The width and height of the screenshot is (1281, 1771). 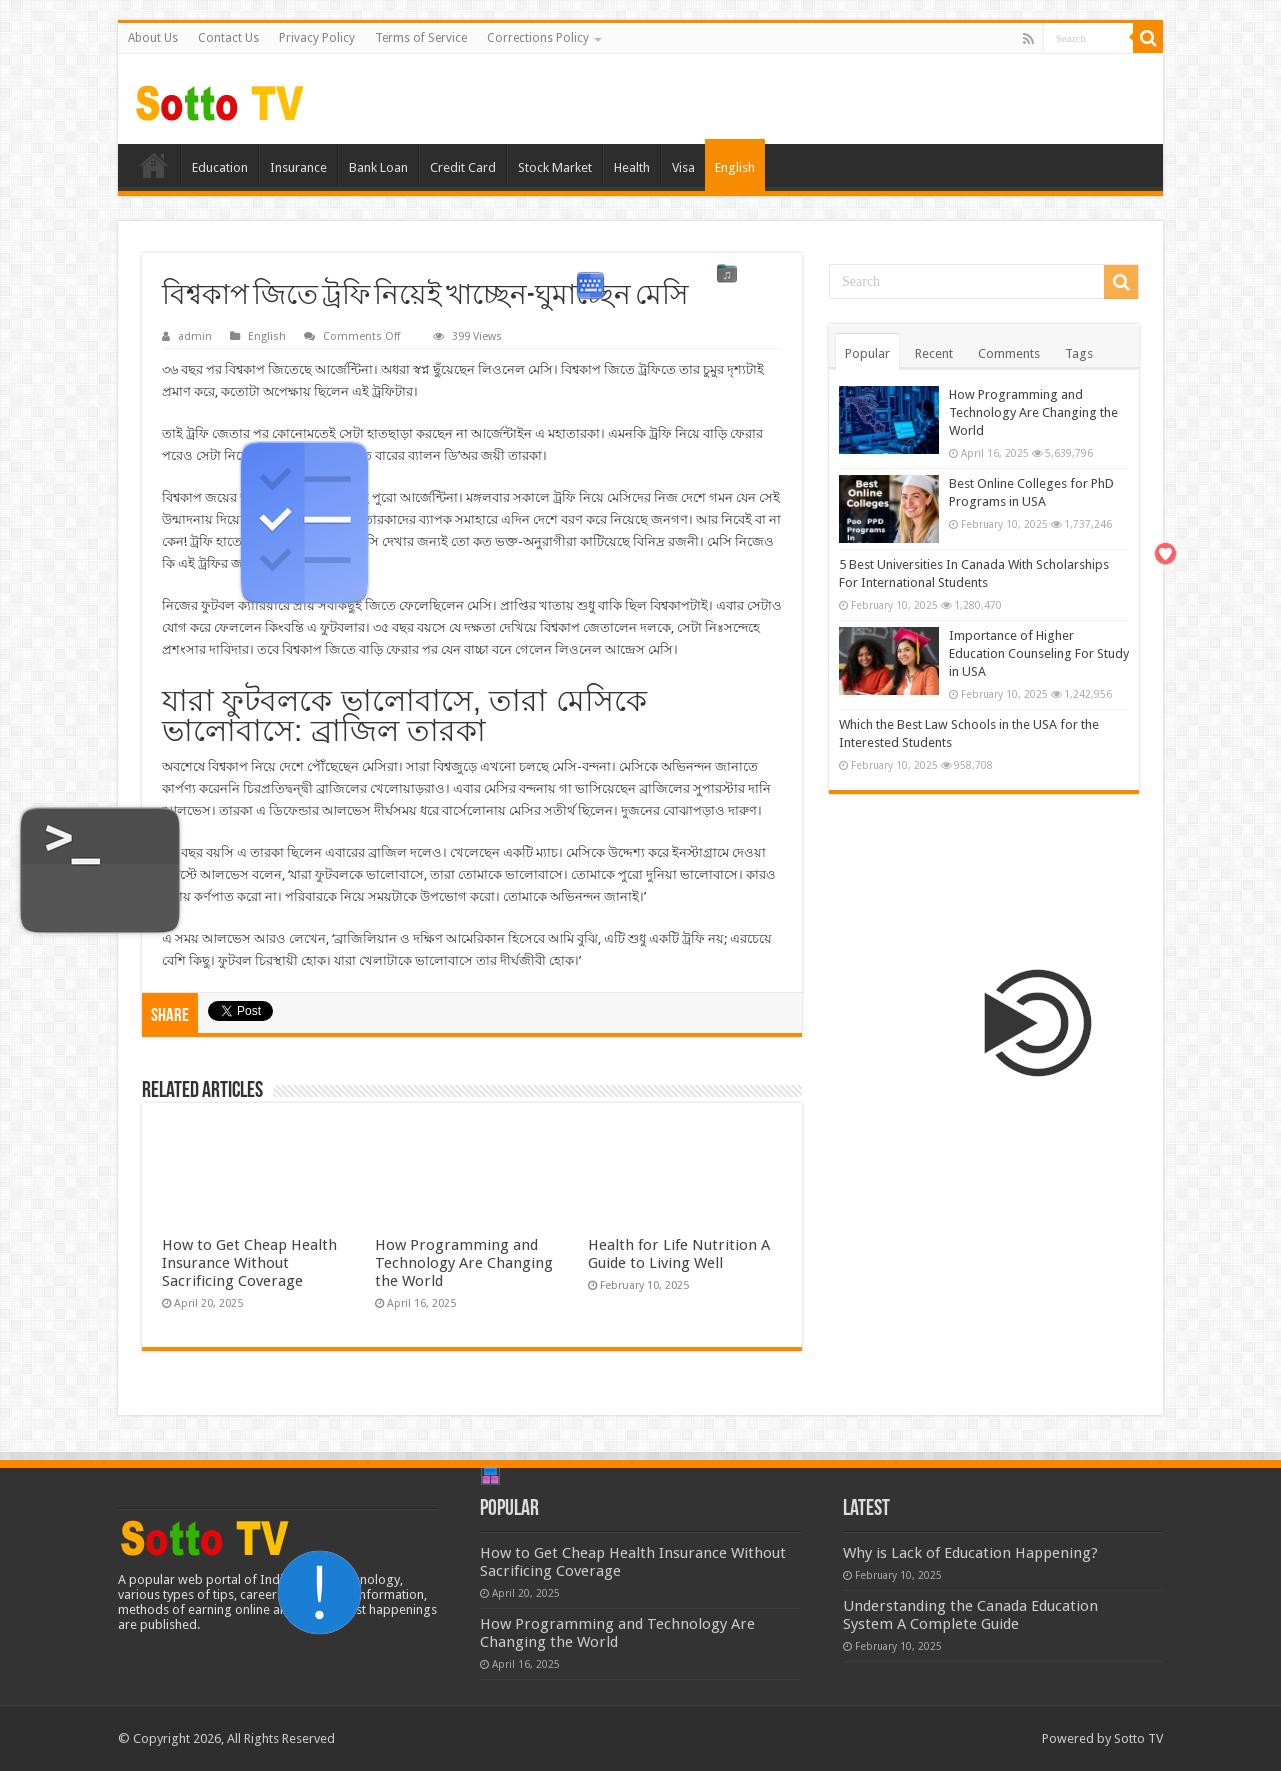 What do you see at coordinates (319, 1592) in the screenshot?
I see `mark an email as important` at bounding box center [319, 1592].